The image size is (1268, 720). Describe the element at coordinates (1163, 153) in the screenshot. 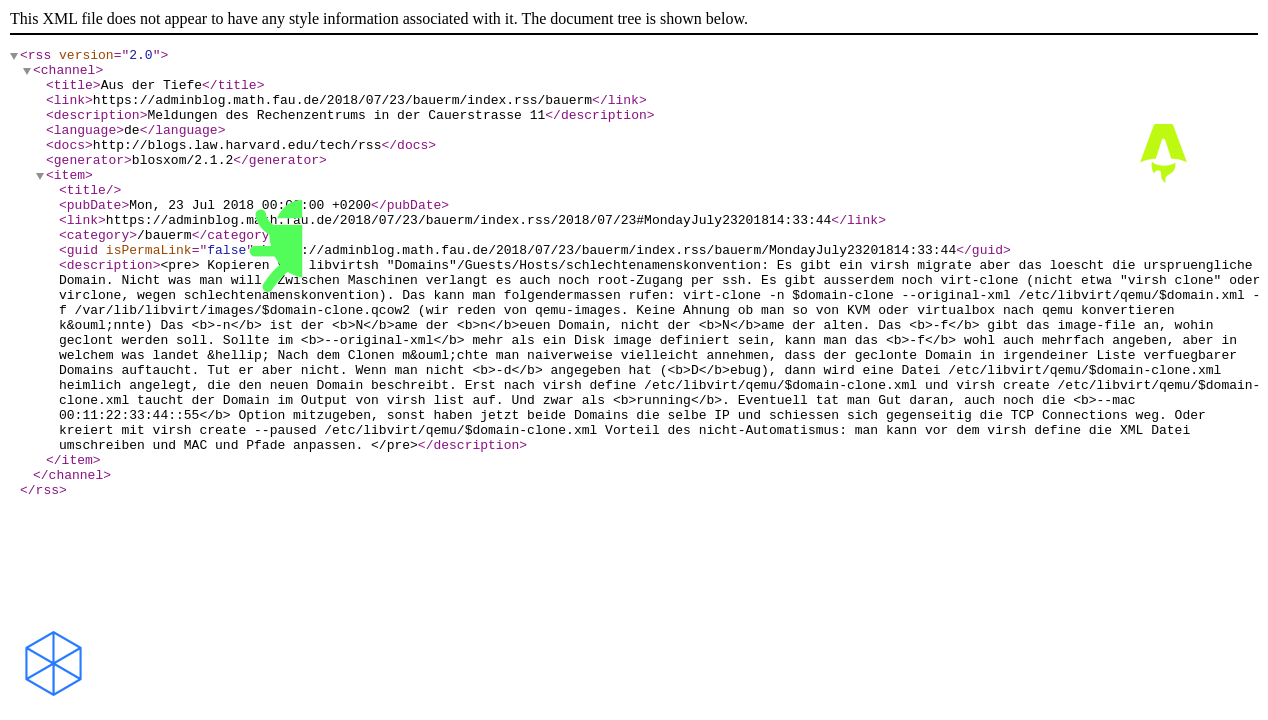

I see `astro web framework logo` at that location.